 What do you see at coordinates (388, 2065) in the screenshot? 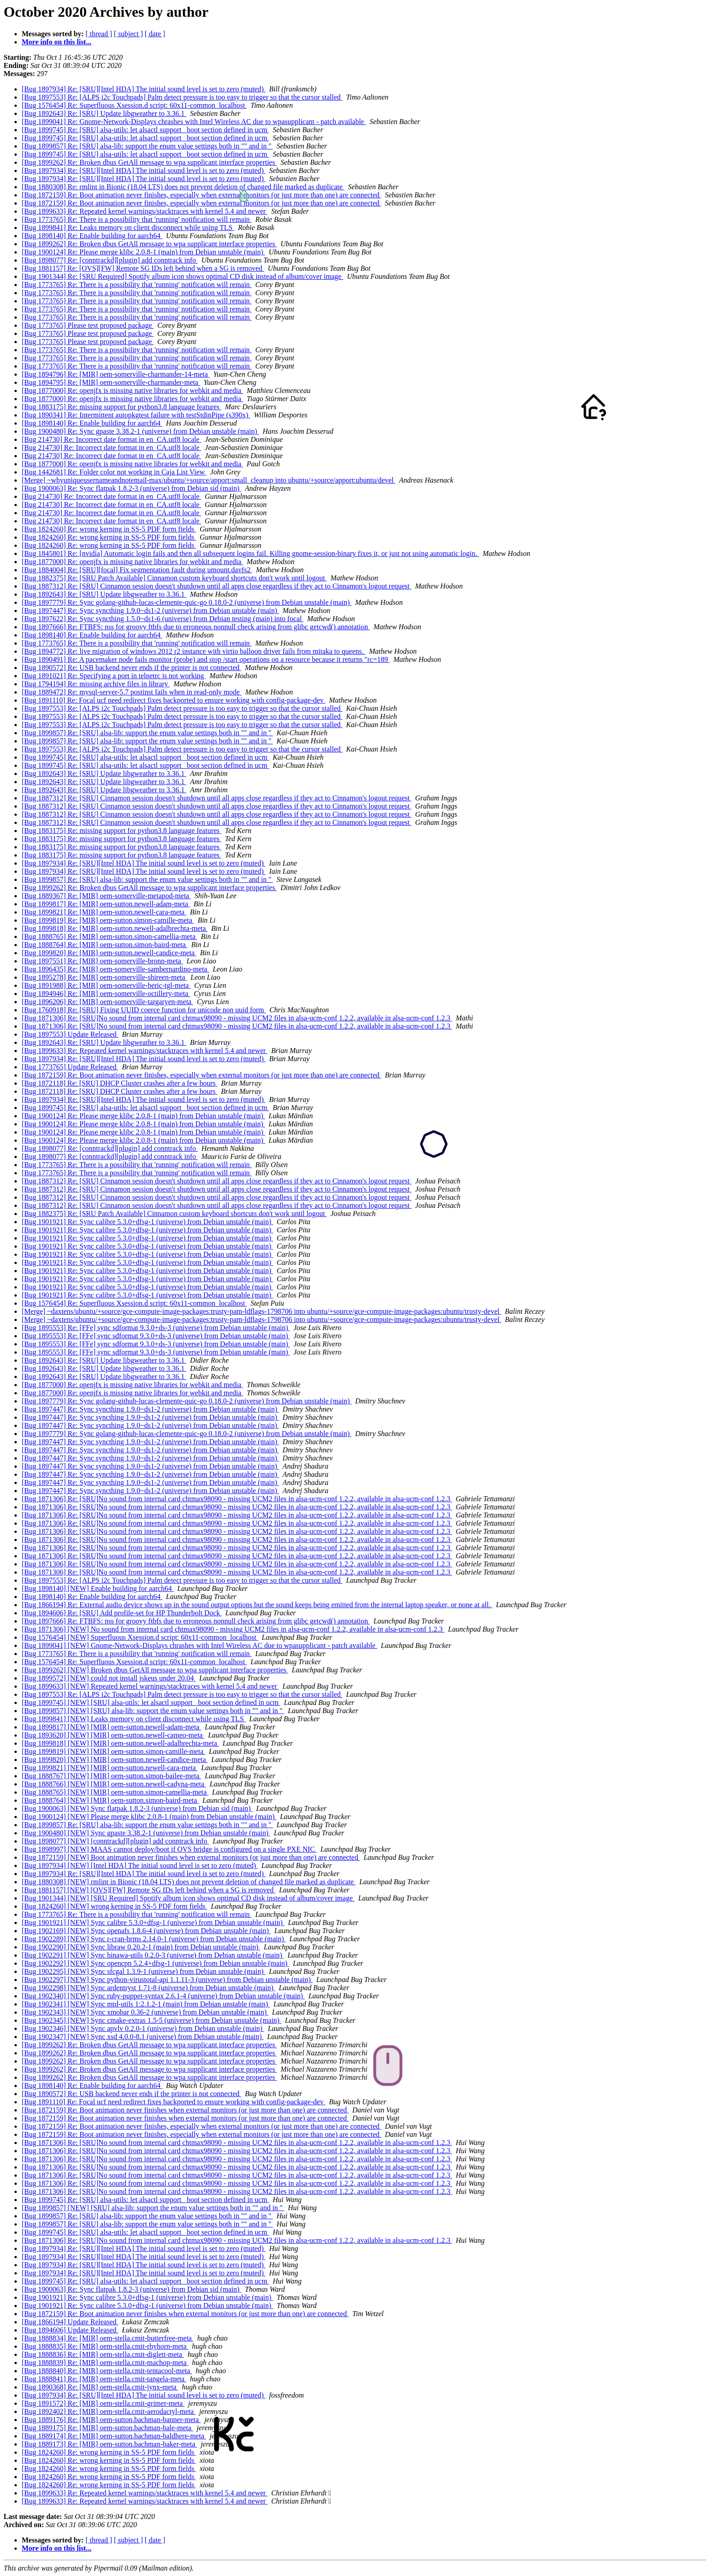
I see `adjust mouse or cursor settings` at bounding box center [388, 2065].